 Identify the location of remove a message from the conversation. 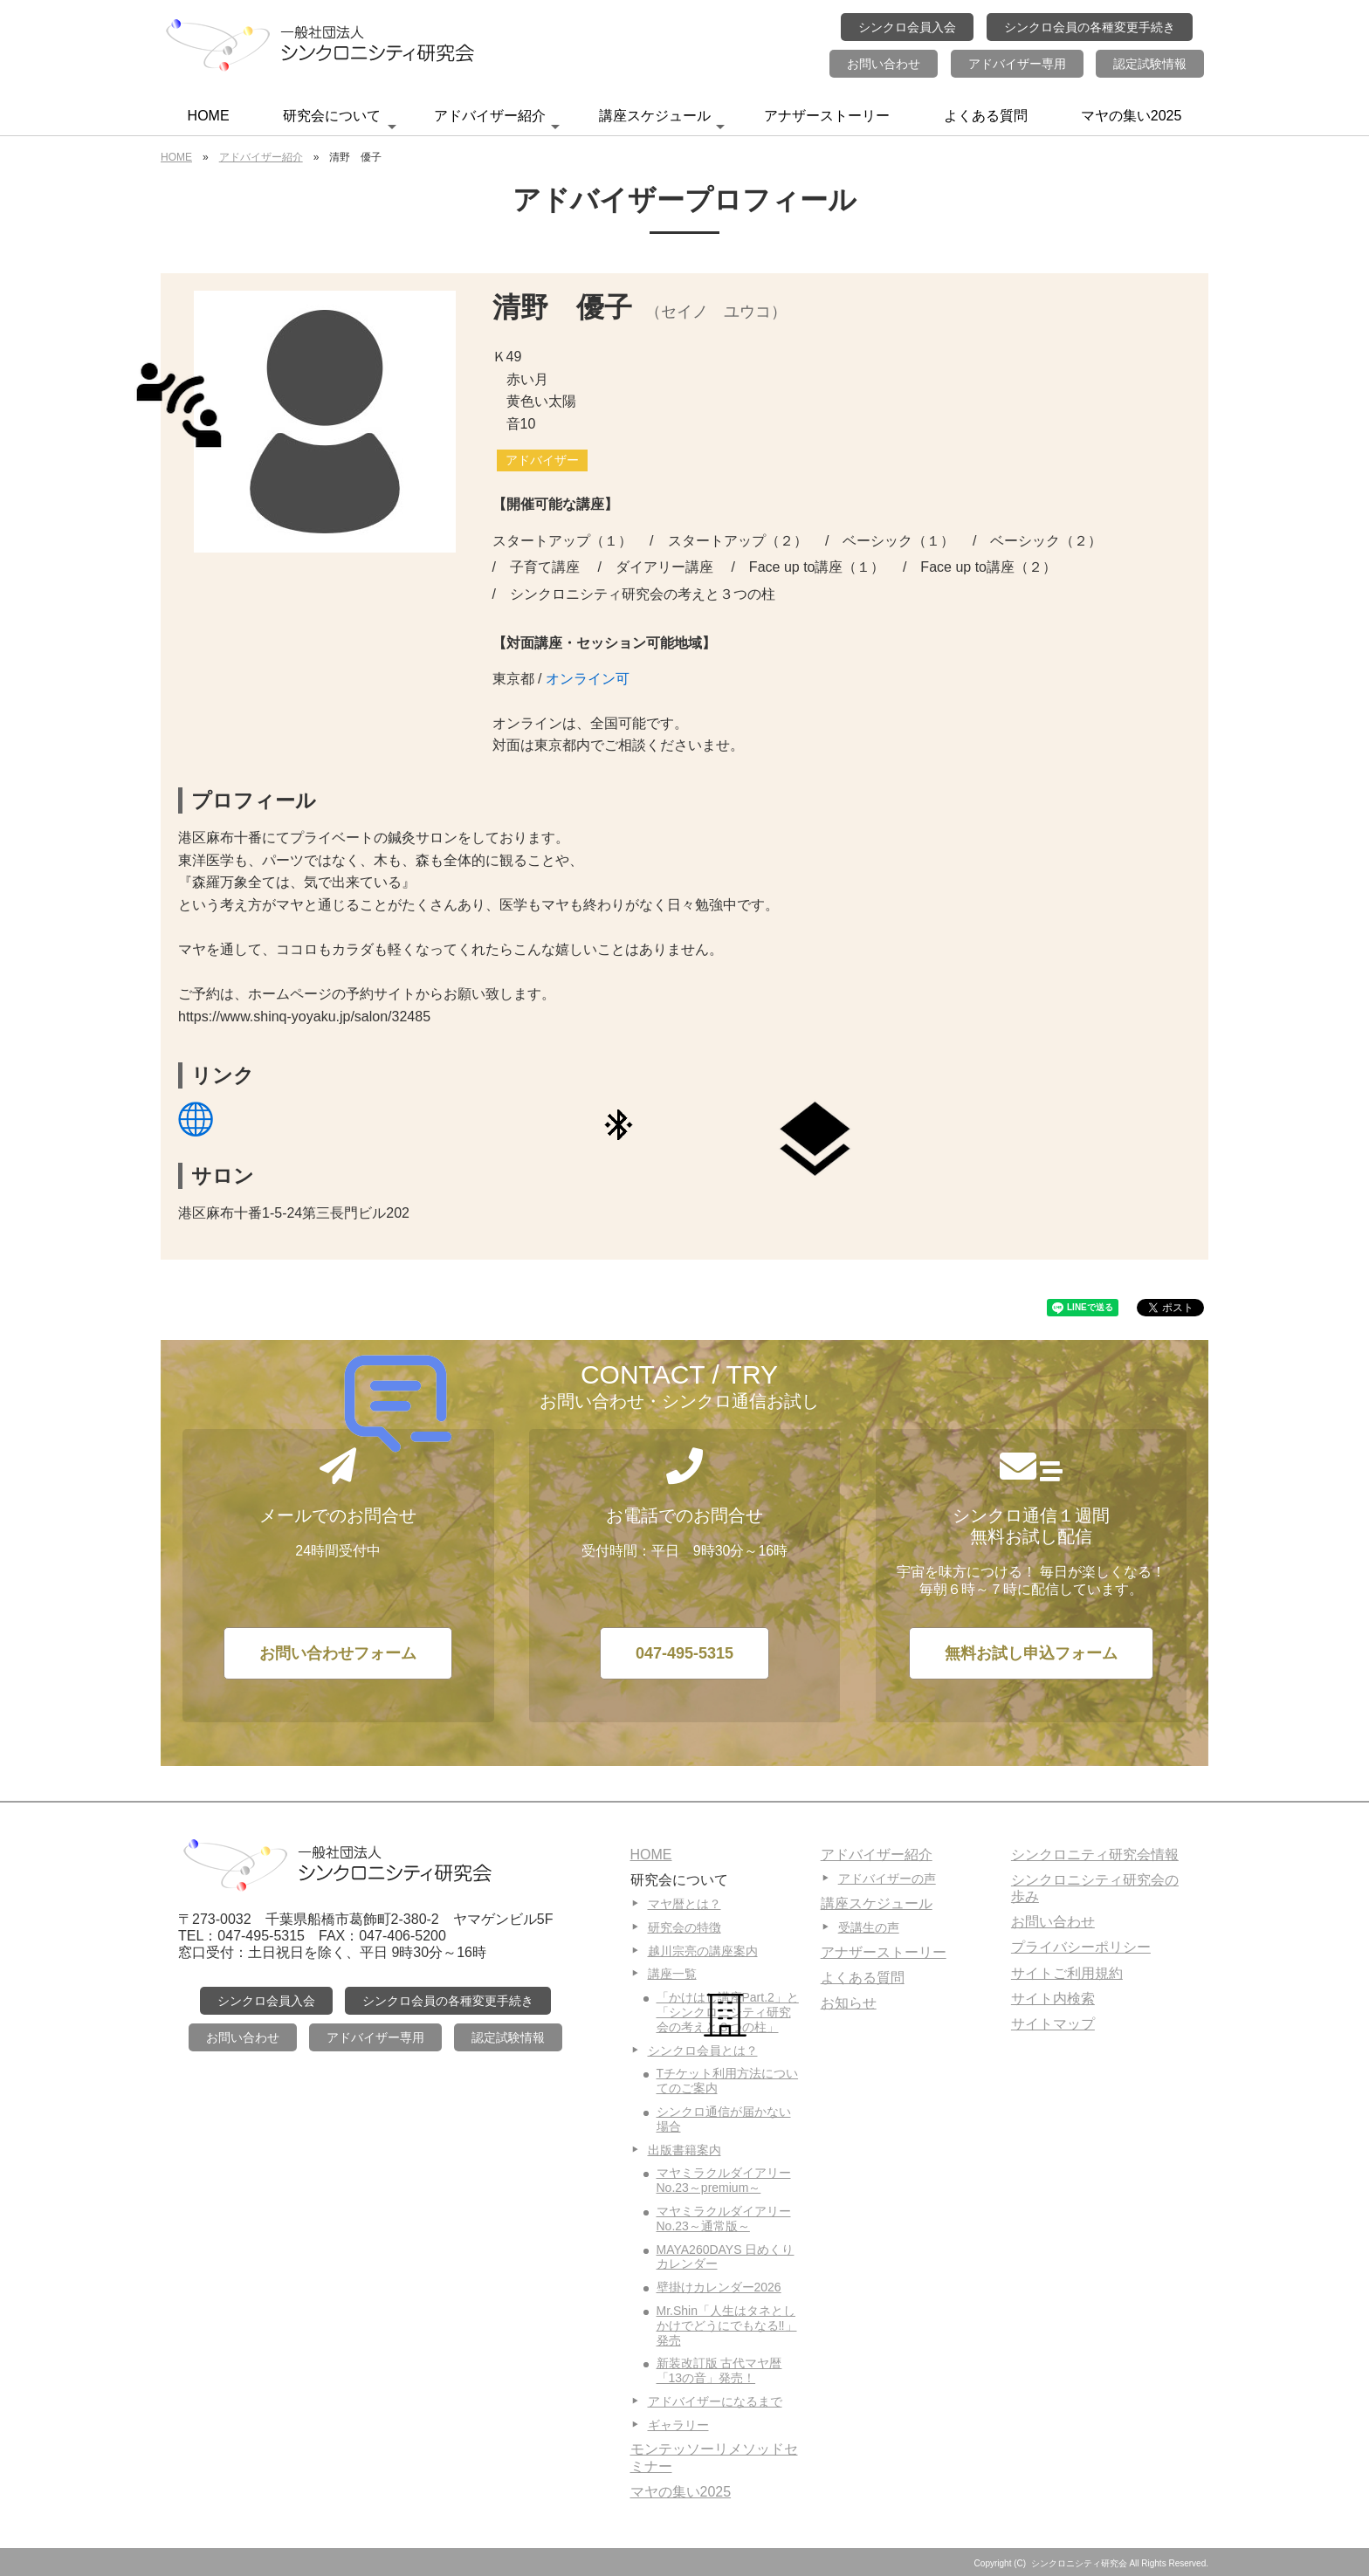
(396, 1401).